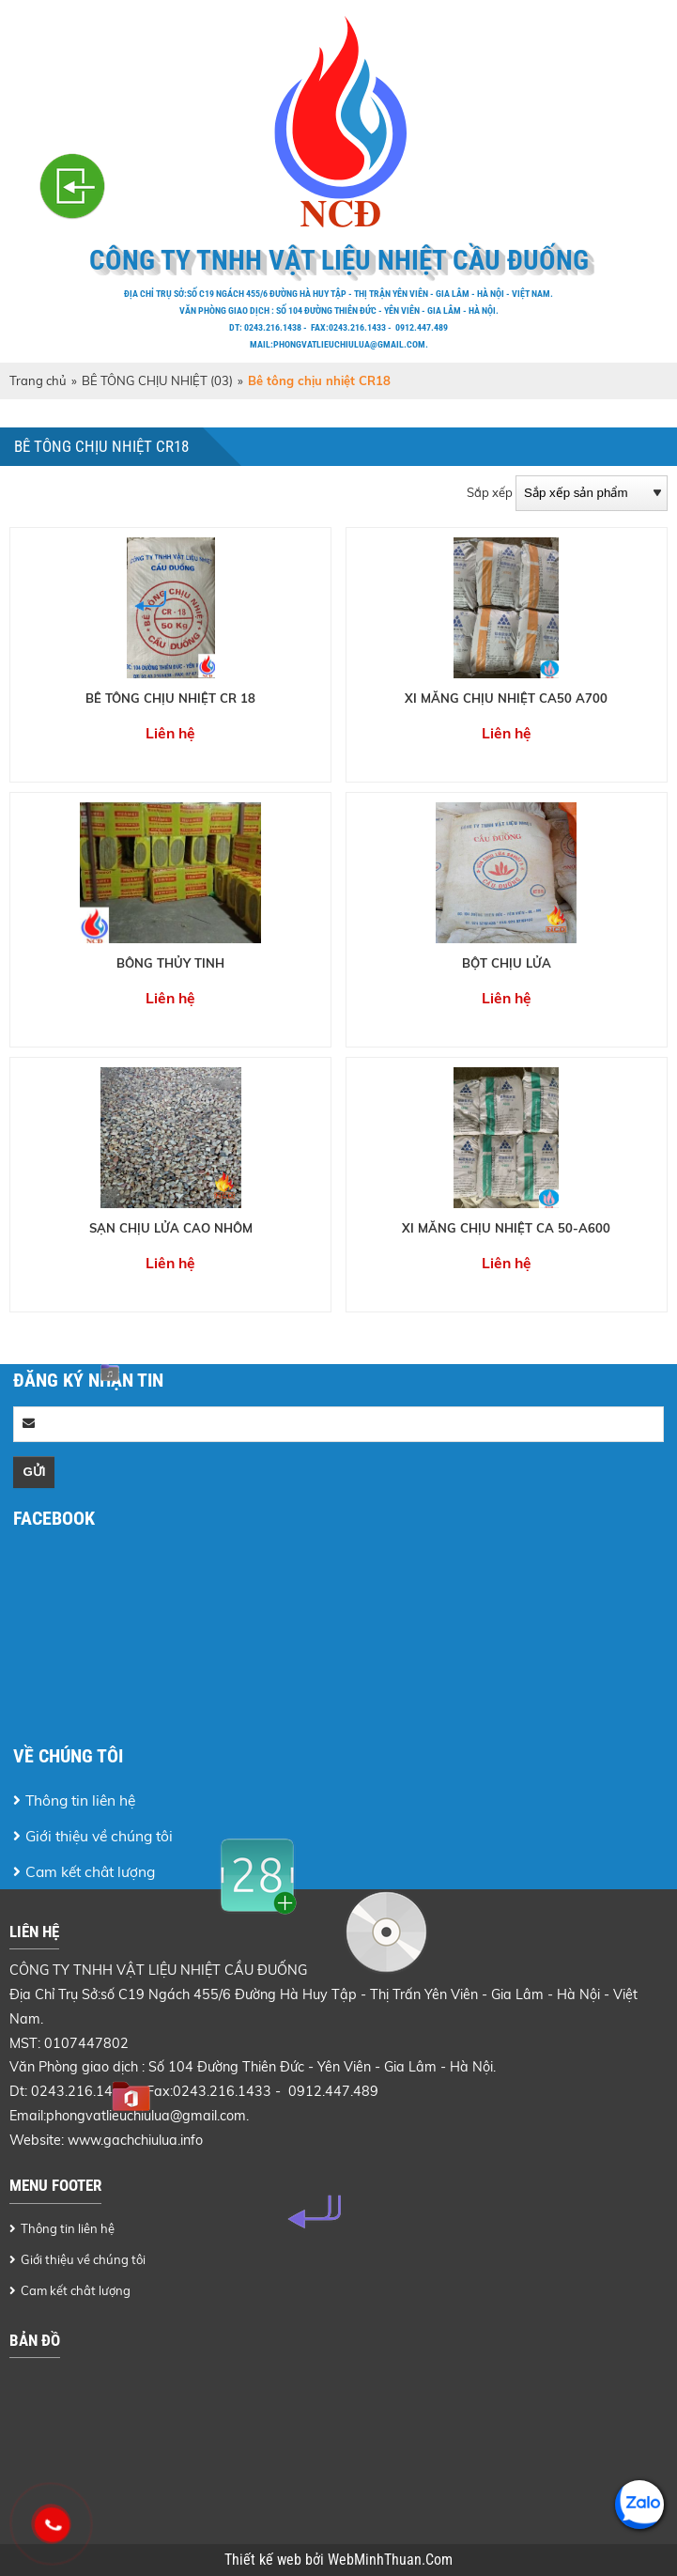 The width and height of the screenshot is (677, 2576). What do you see at coordinates (131, 2097) in the screenshot?
I see `open microsoft office documents folder` at bounding box center [131, 2097].